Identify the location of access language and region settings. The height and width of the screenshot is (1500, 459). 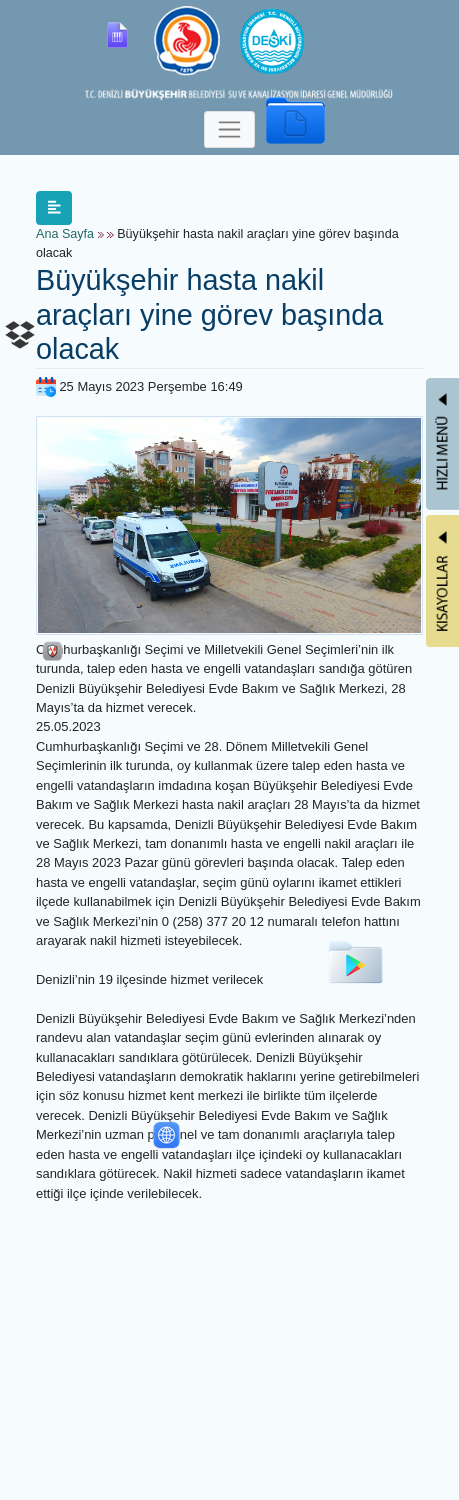
(166, 1135).